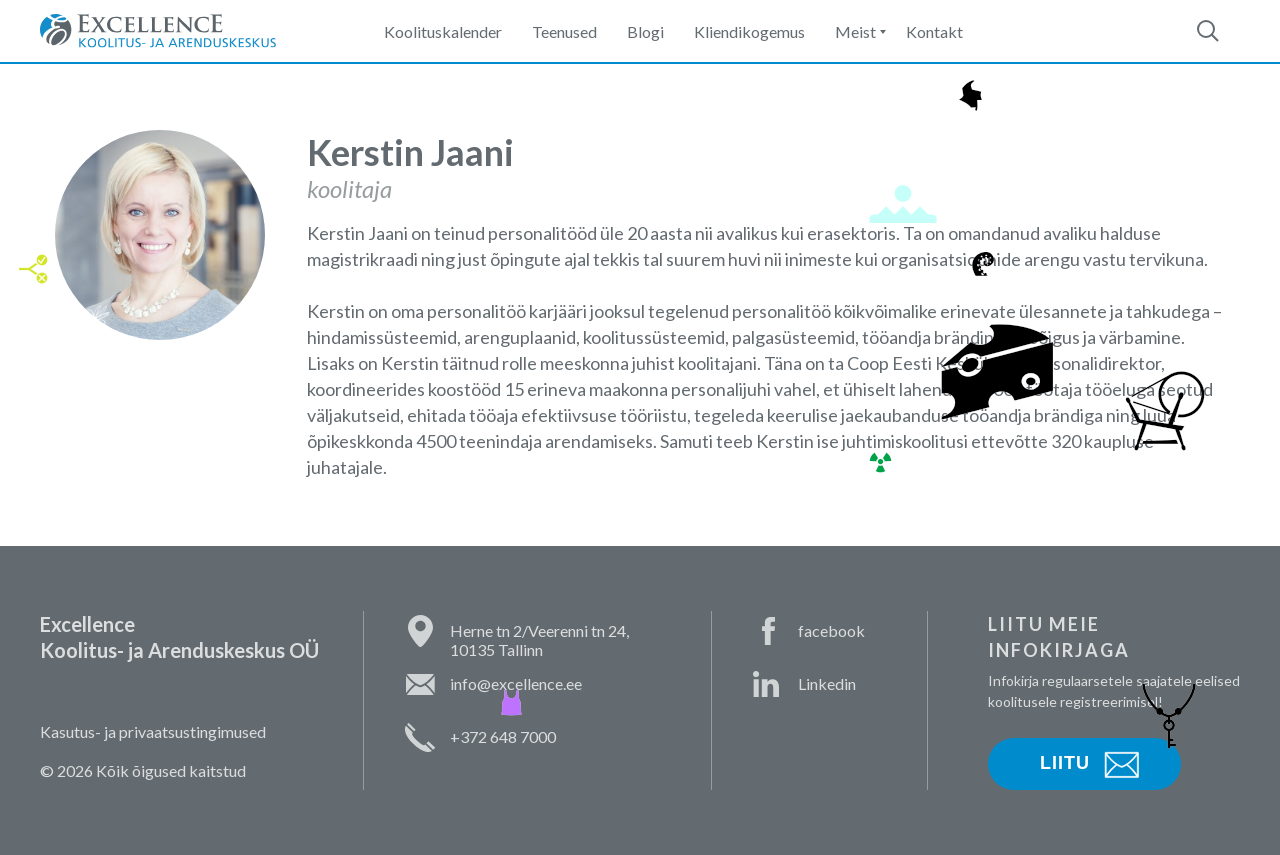  What do you see at coordinates (1169, 716) in the screenshot?
I see `decorative key item or accessory in a game inventory` at bounding box center [1169, 716].